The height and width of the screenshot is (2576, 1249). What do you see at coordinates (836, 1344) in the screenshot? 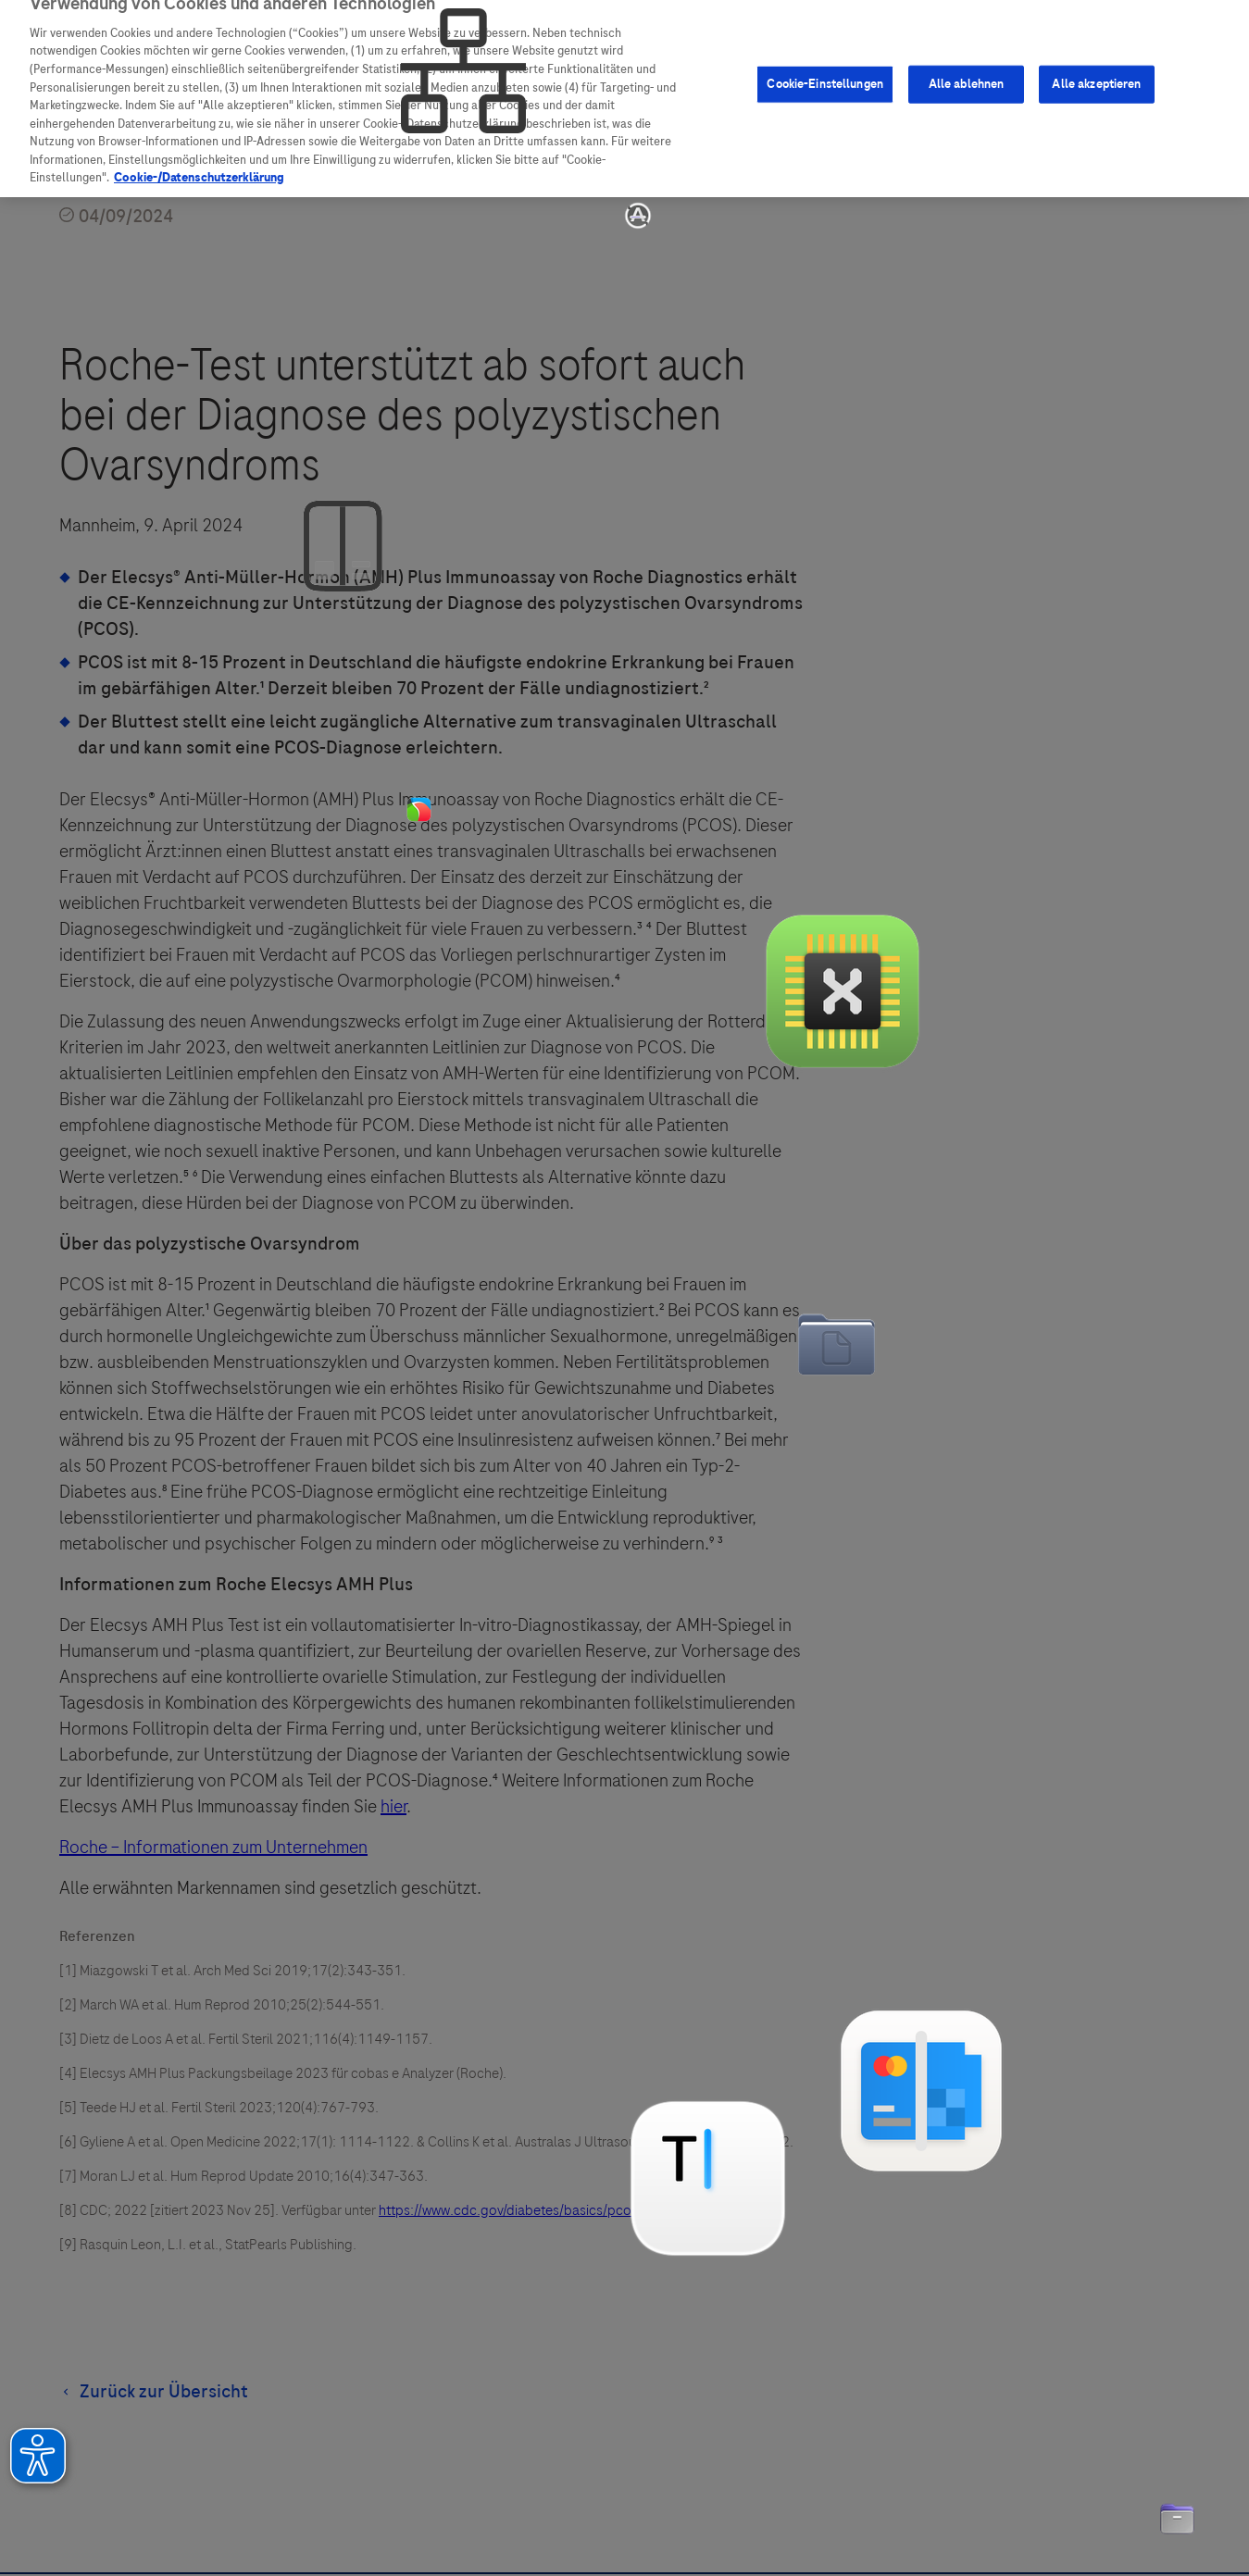
I see `open your documents folder` at bounding box center [836, 1344].